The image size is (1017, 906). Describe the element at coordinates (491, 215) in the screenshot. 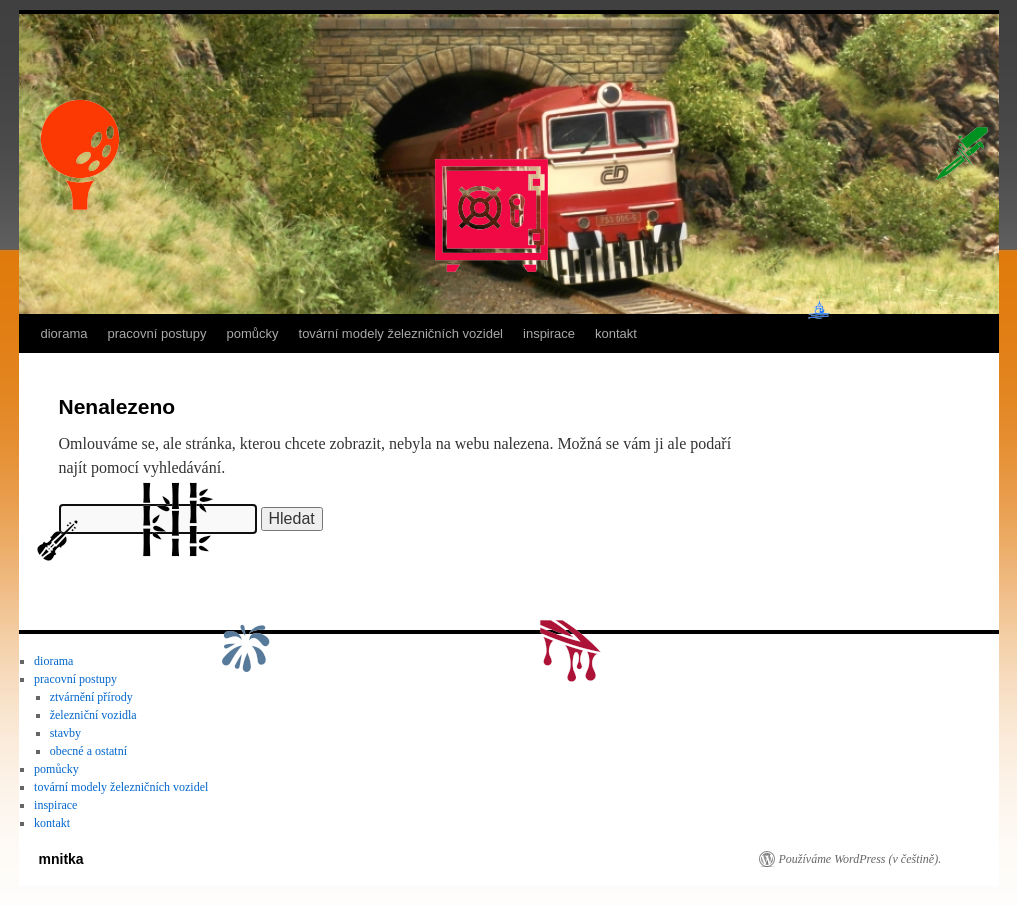

I see `access secure storage or vault` at that location.